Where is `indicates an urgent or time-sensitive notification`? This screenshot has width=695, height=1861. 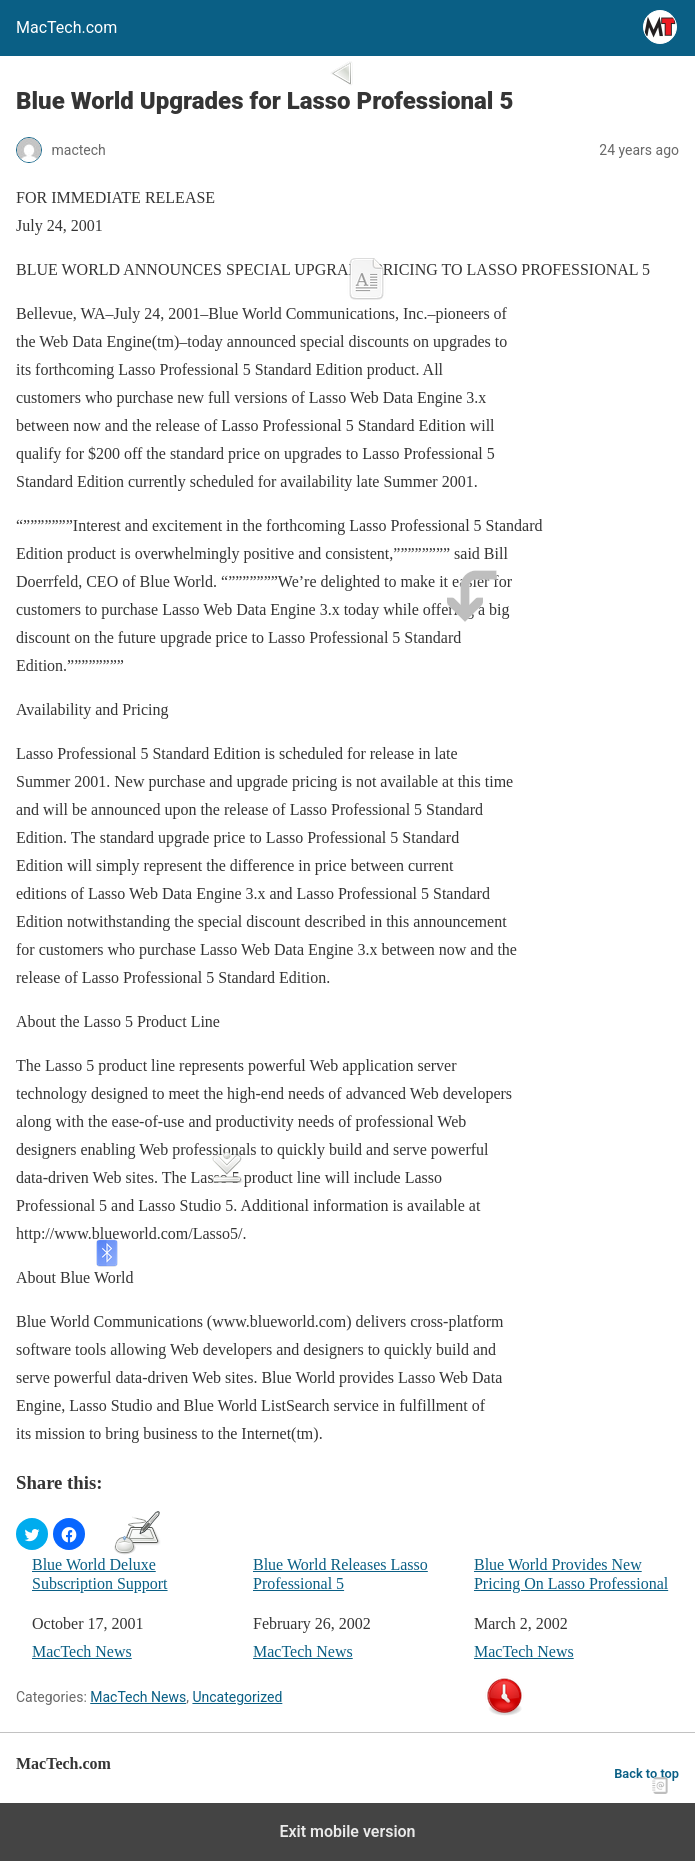 indicates an urgent or time-sensitive notification is located at coordinates (504, 1696).